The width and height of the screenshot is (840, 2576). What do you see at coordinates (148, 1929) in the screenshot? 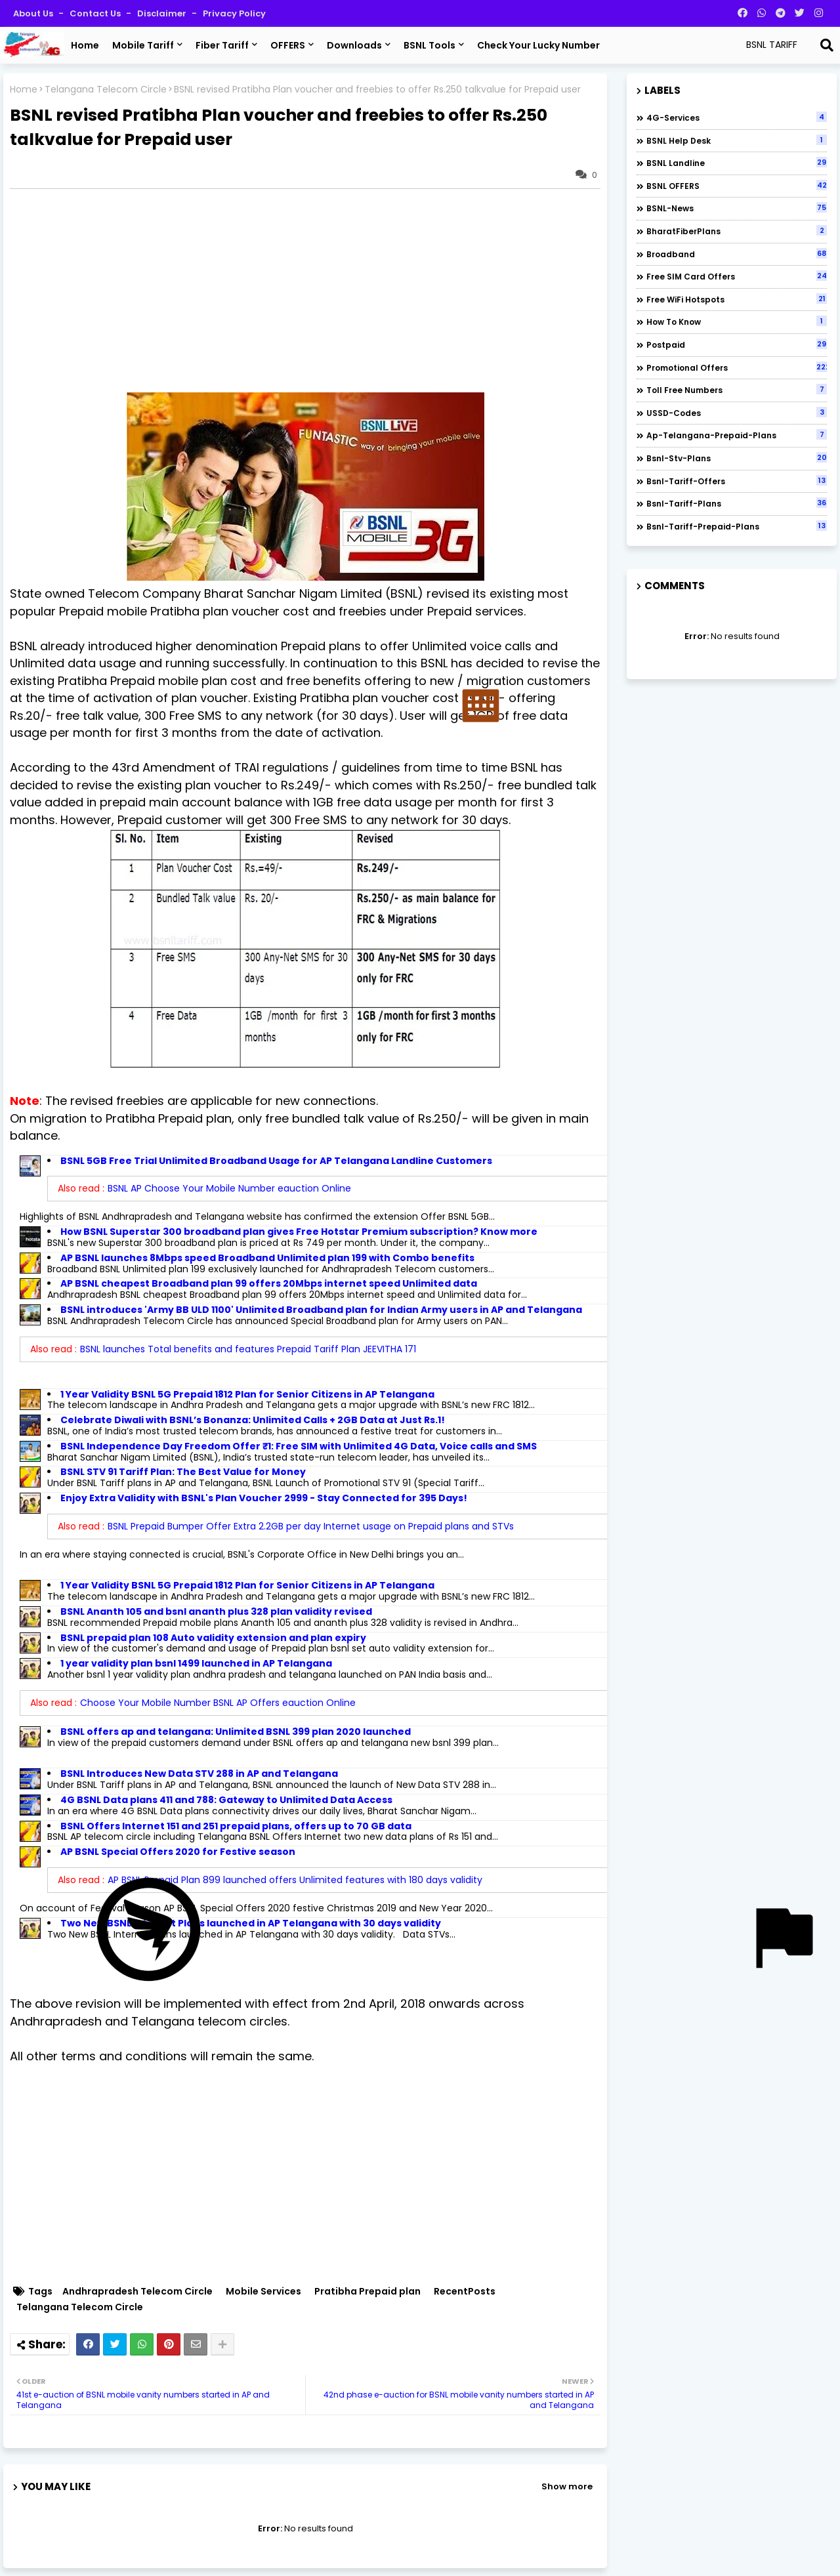
I see `open DingTalk app` at bounding box center [148, 1929].